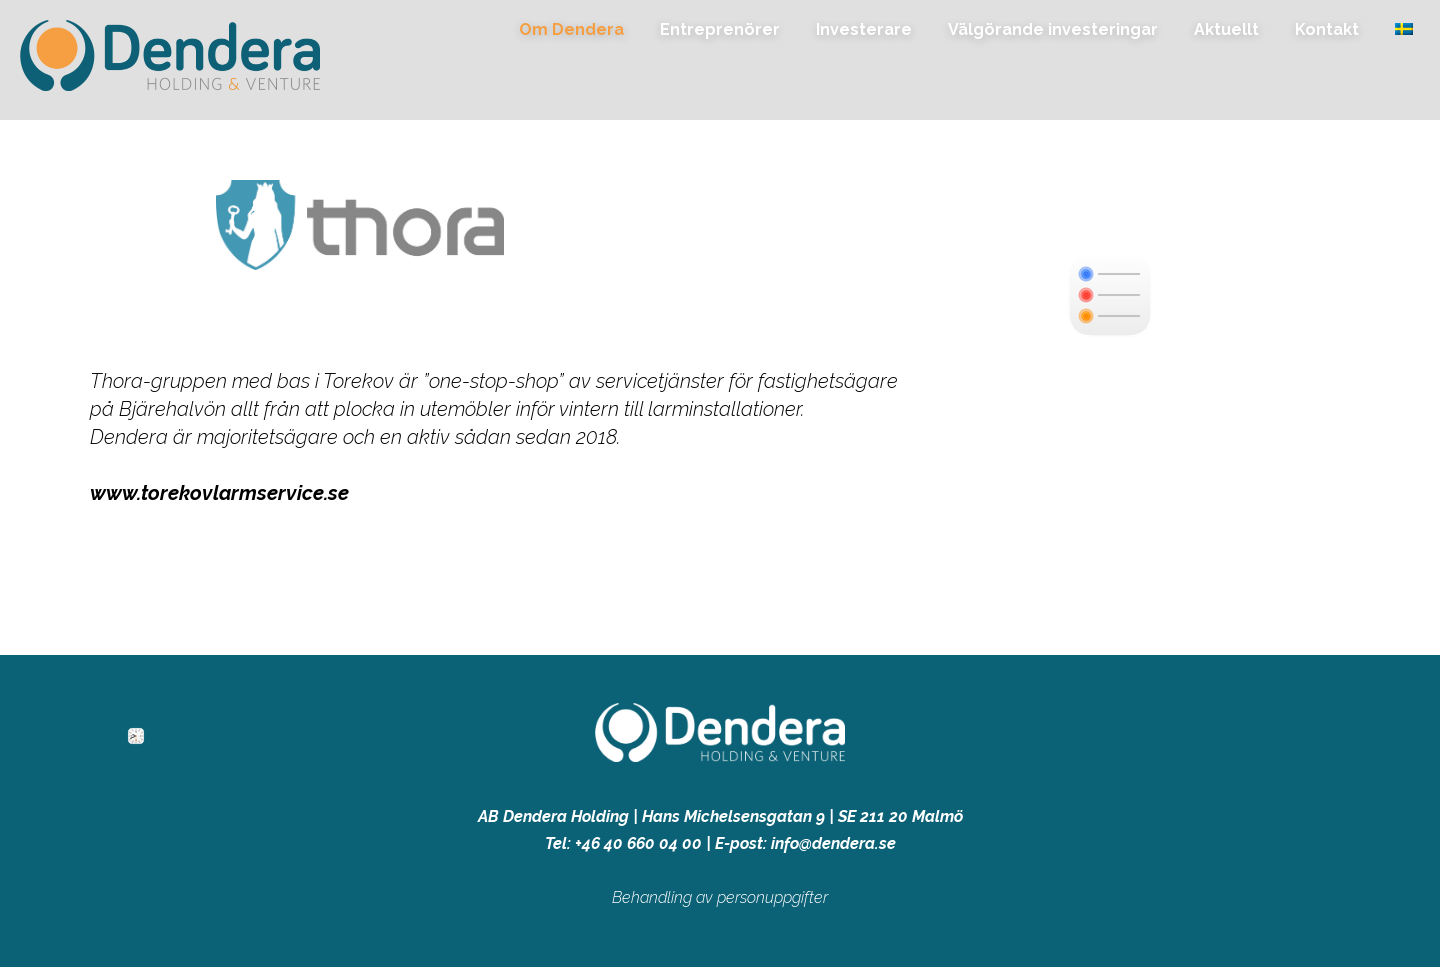 This screenshot has height=967, width=1440. What do you see at coordinates (136, 736) in the screenshot?
I see `open date and time settings` at bounding box center [136, 736].